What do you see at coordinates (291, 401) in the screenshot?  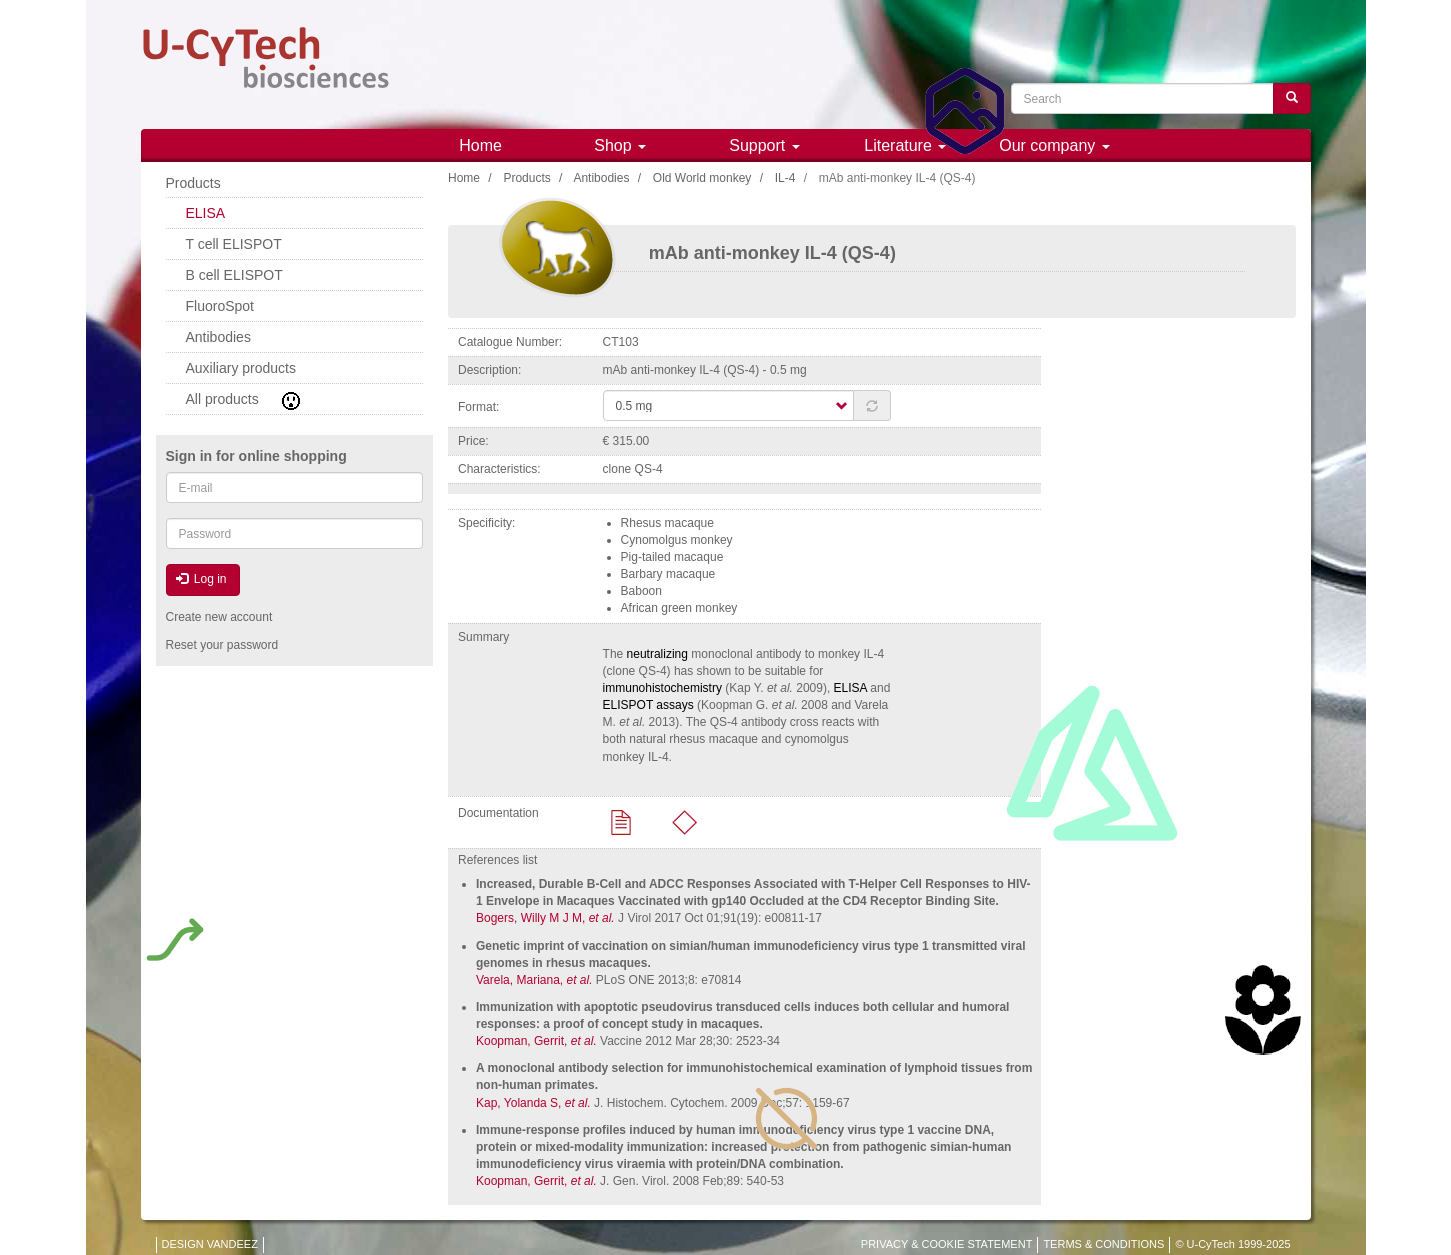 I see `electrical outlet or power socket indicator` at bounding box center [291, 401].